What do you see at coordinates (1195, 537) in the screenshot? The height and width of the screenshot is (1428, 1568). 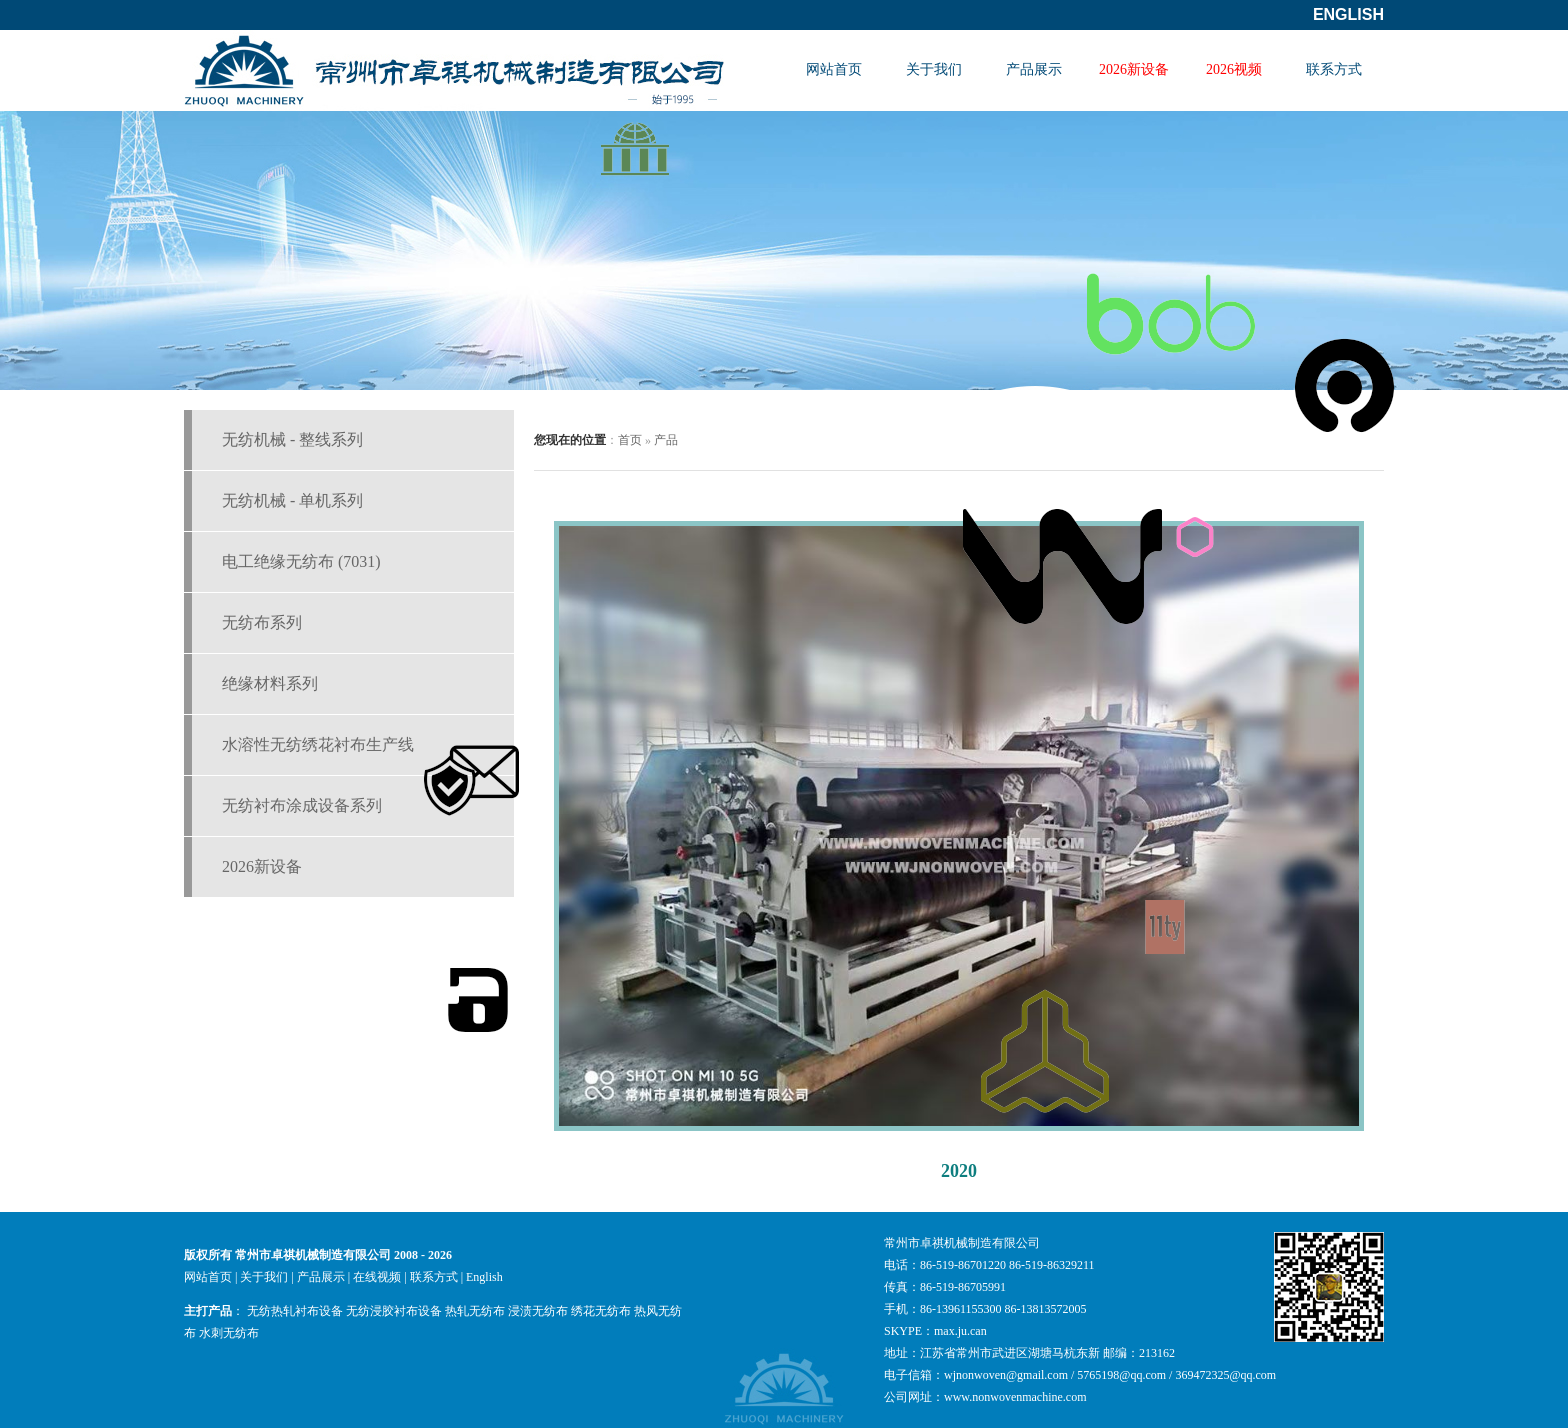 I see `visit Artifact Hub website` at bounding box center [1195, 537].